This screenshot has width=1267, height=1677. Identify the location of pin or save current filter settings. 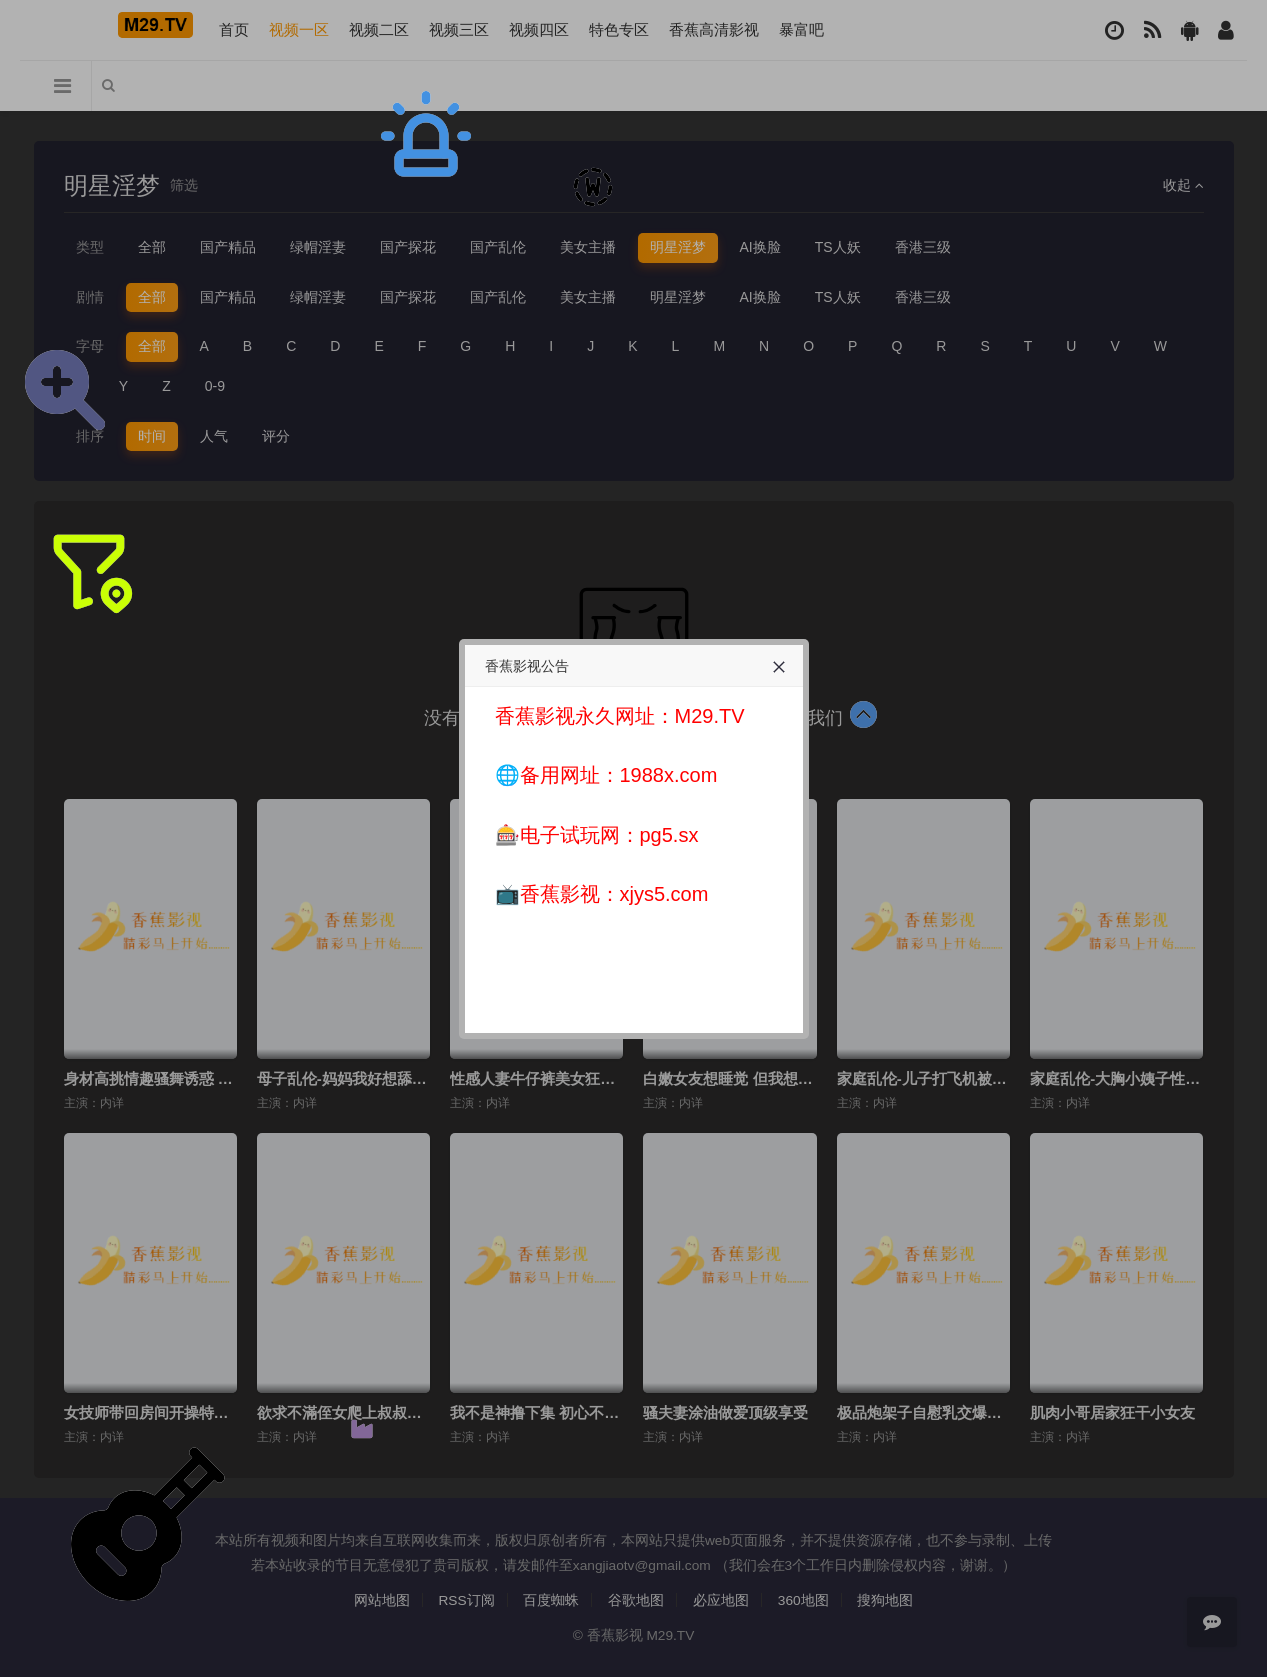
(89, 570).